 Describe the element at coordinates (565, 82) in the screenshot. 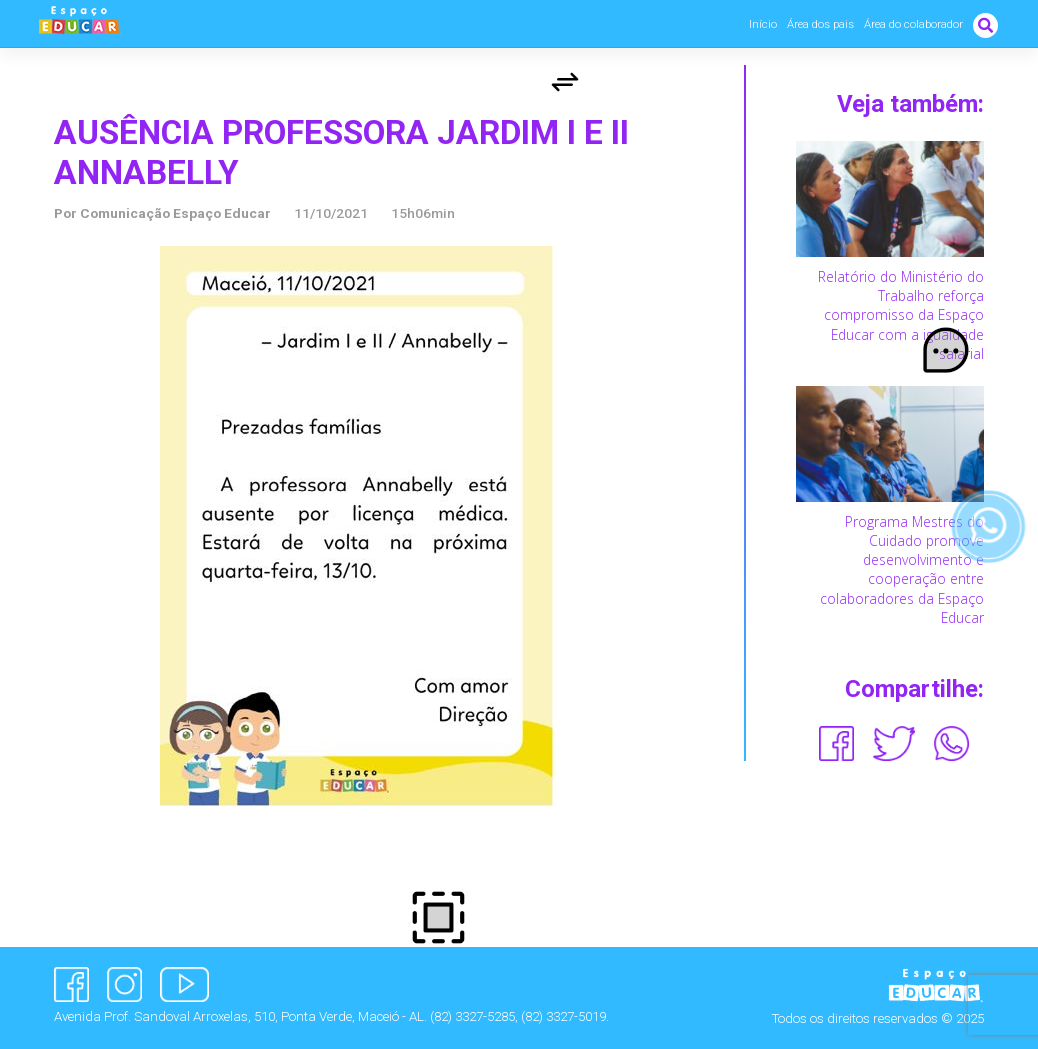

I see `switch or swap between two items` at that location.